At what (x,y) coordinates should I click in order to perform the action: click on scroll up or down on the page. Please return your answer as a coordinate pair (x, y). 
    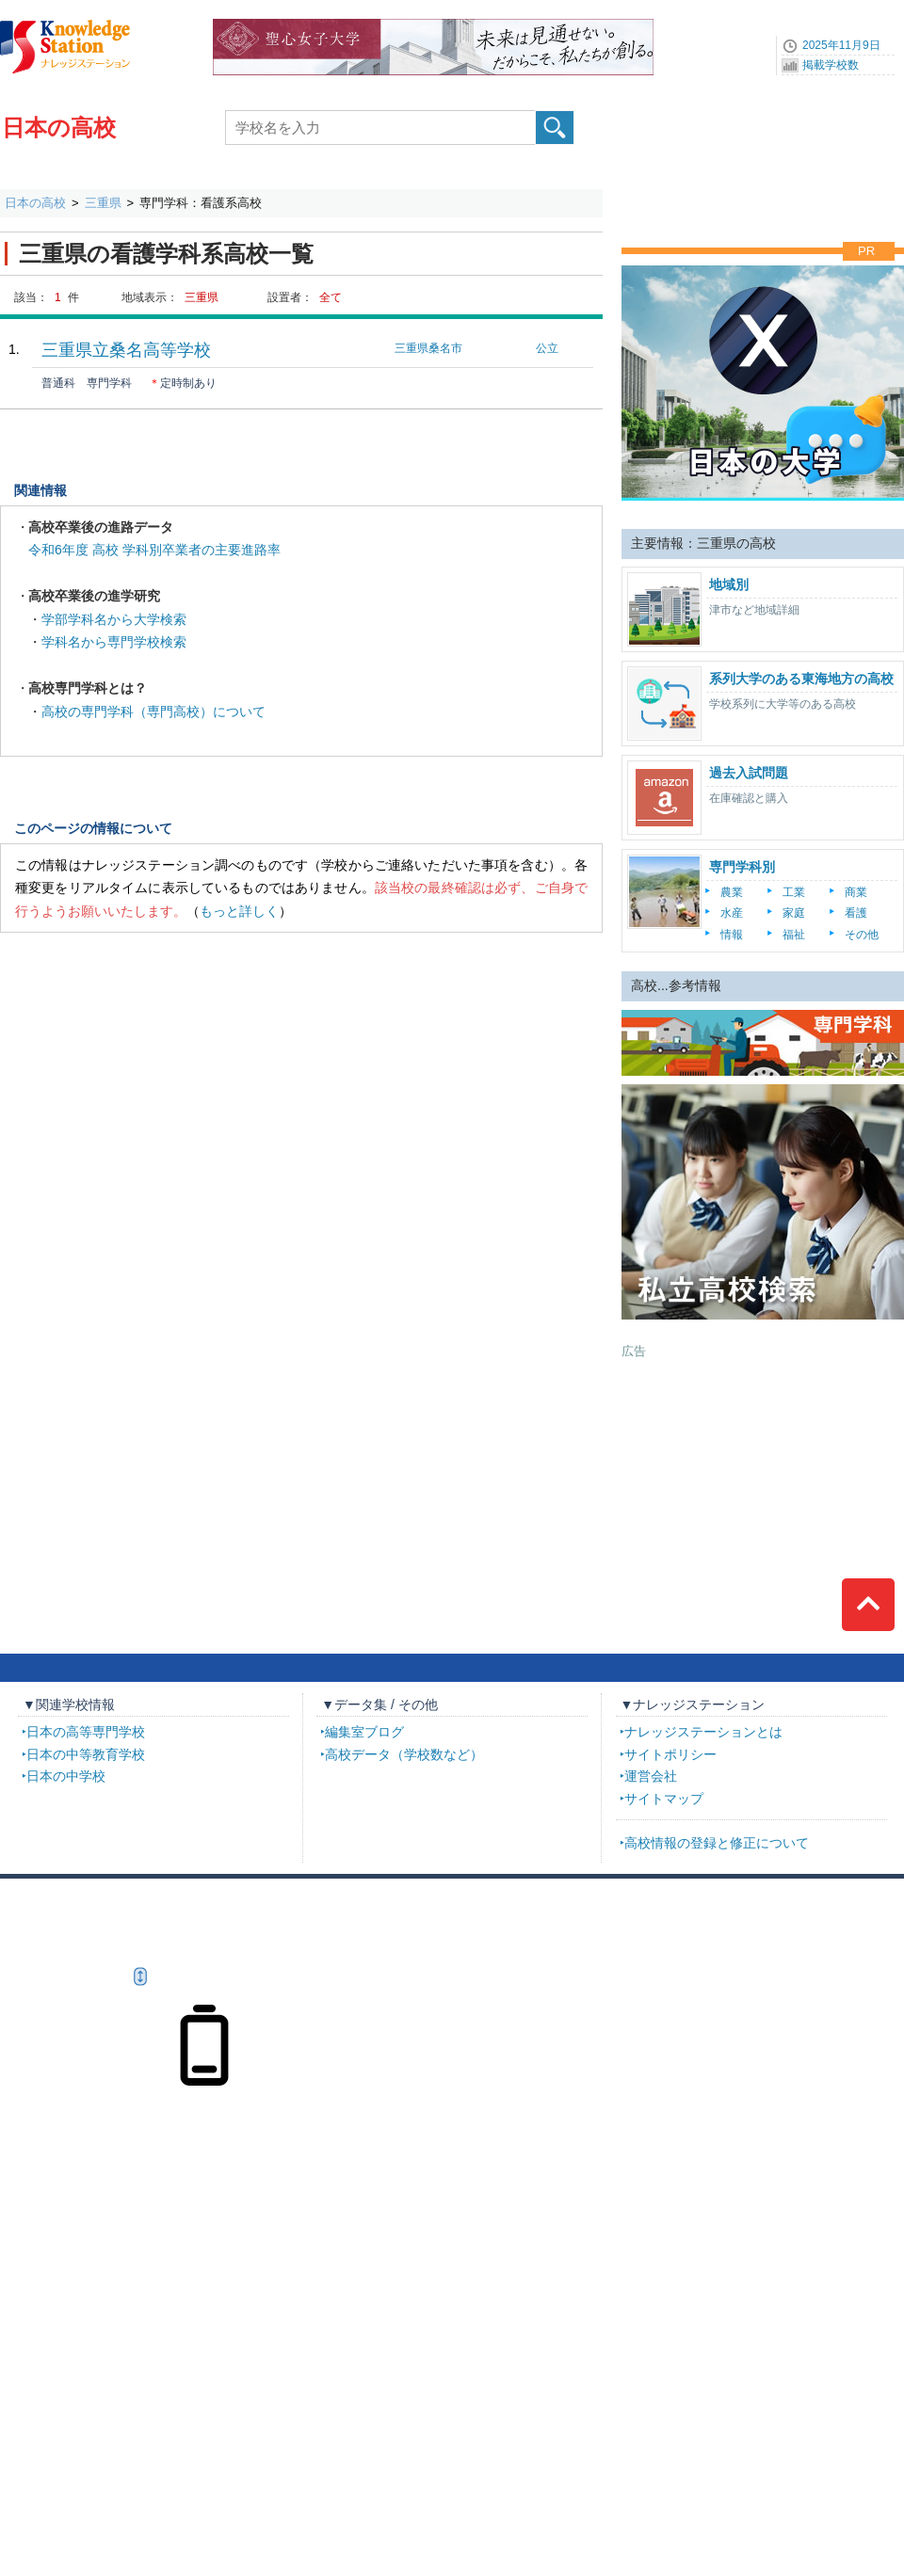
    Looking at the image, I should click on (140, 1976).